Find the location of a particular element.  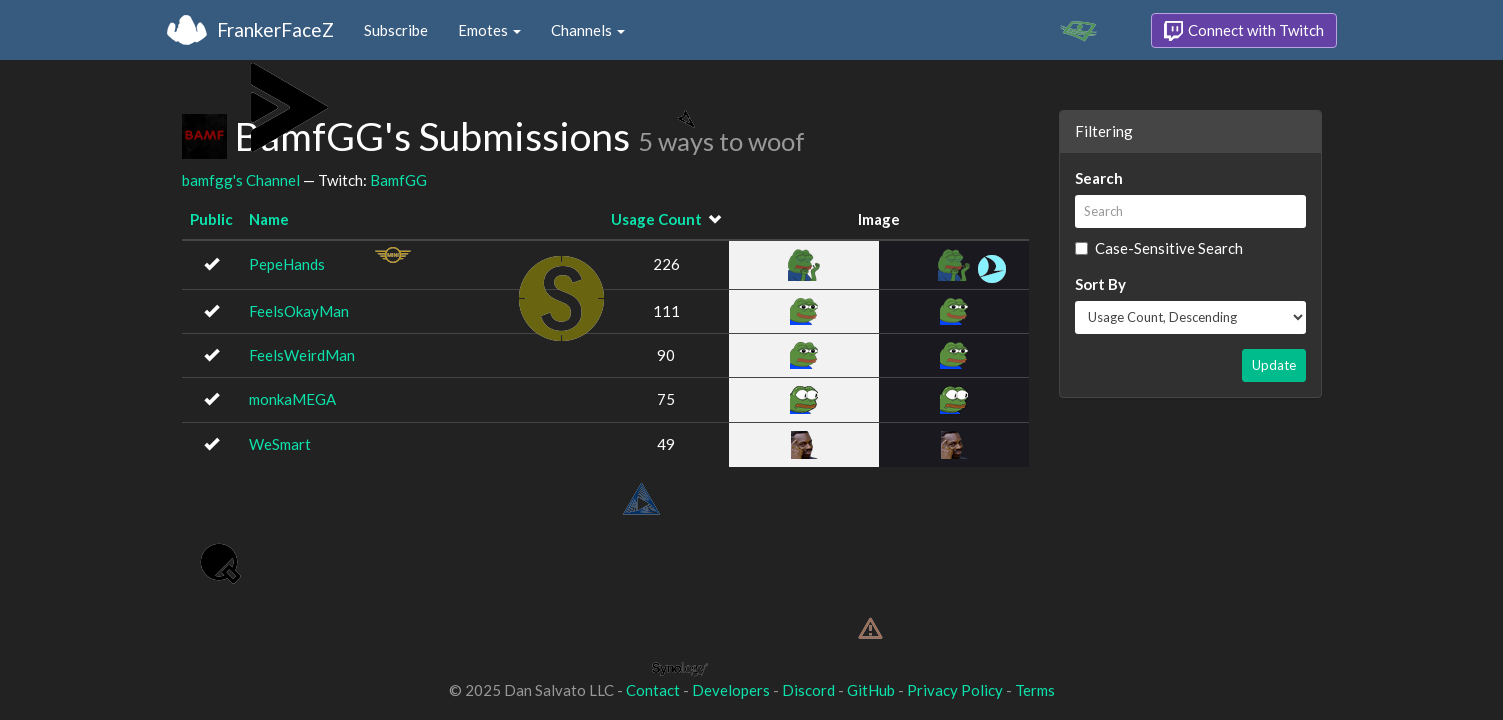

Synology brand logo is located at coordinates (680, 669).